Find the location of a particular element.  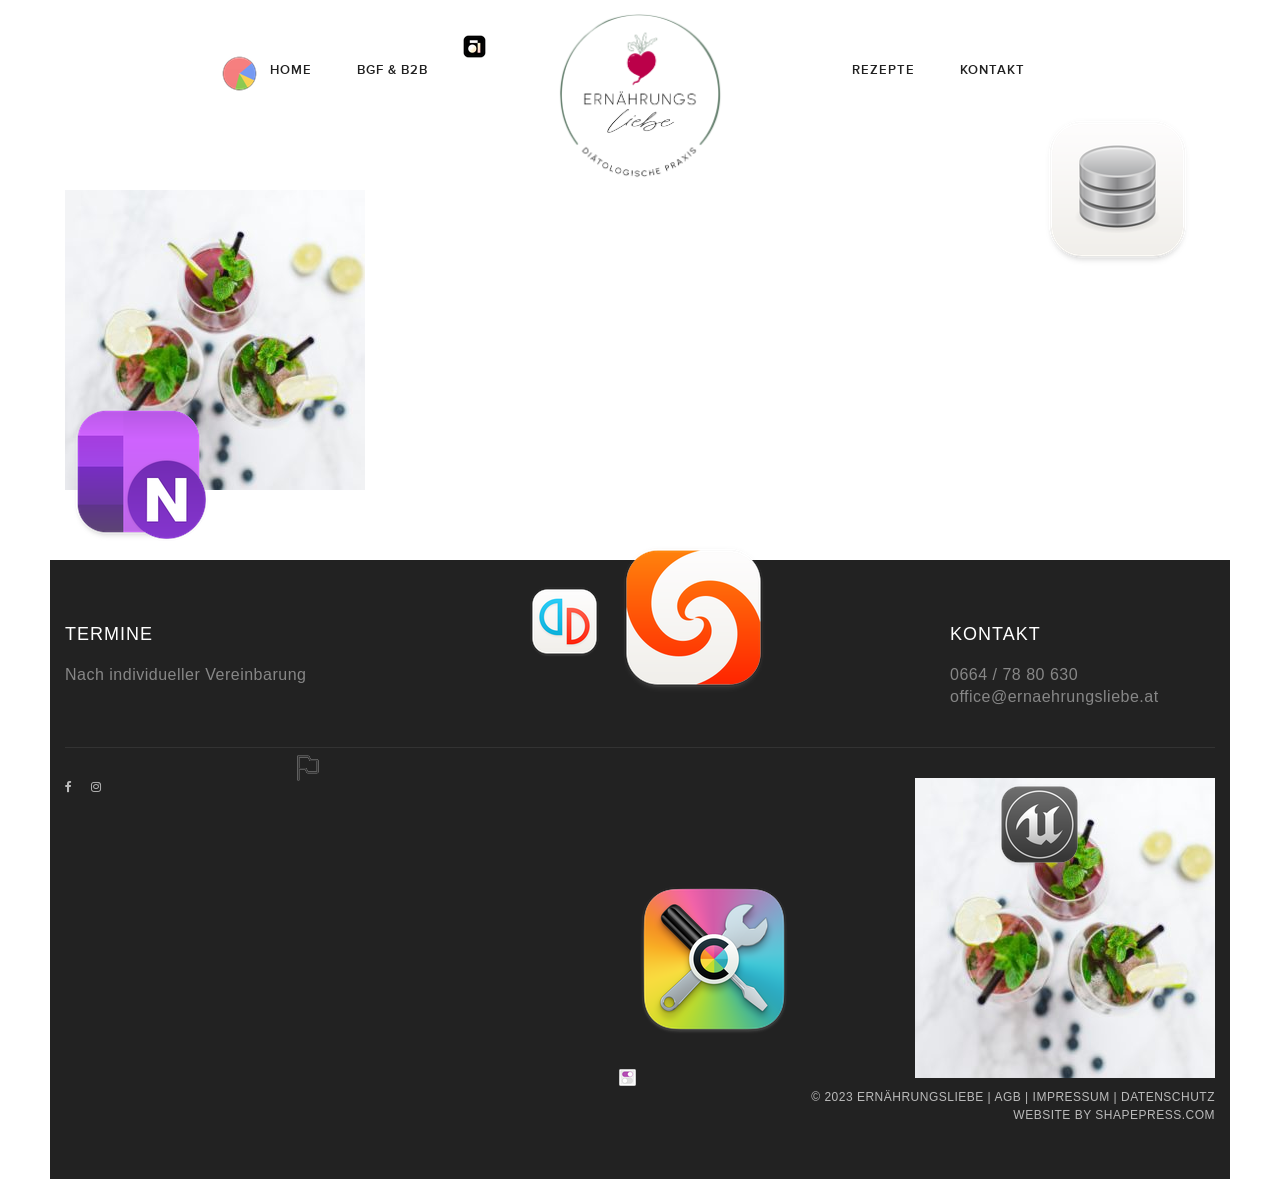

open anytype app is located at coordinates (474, 46).